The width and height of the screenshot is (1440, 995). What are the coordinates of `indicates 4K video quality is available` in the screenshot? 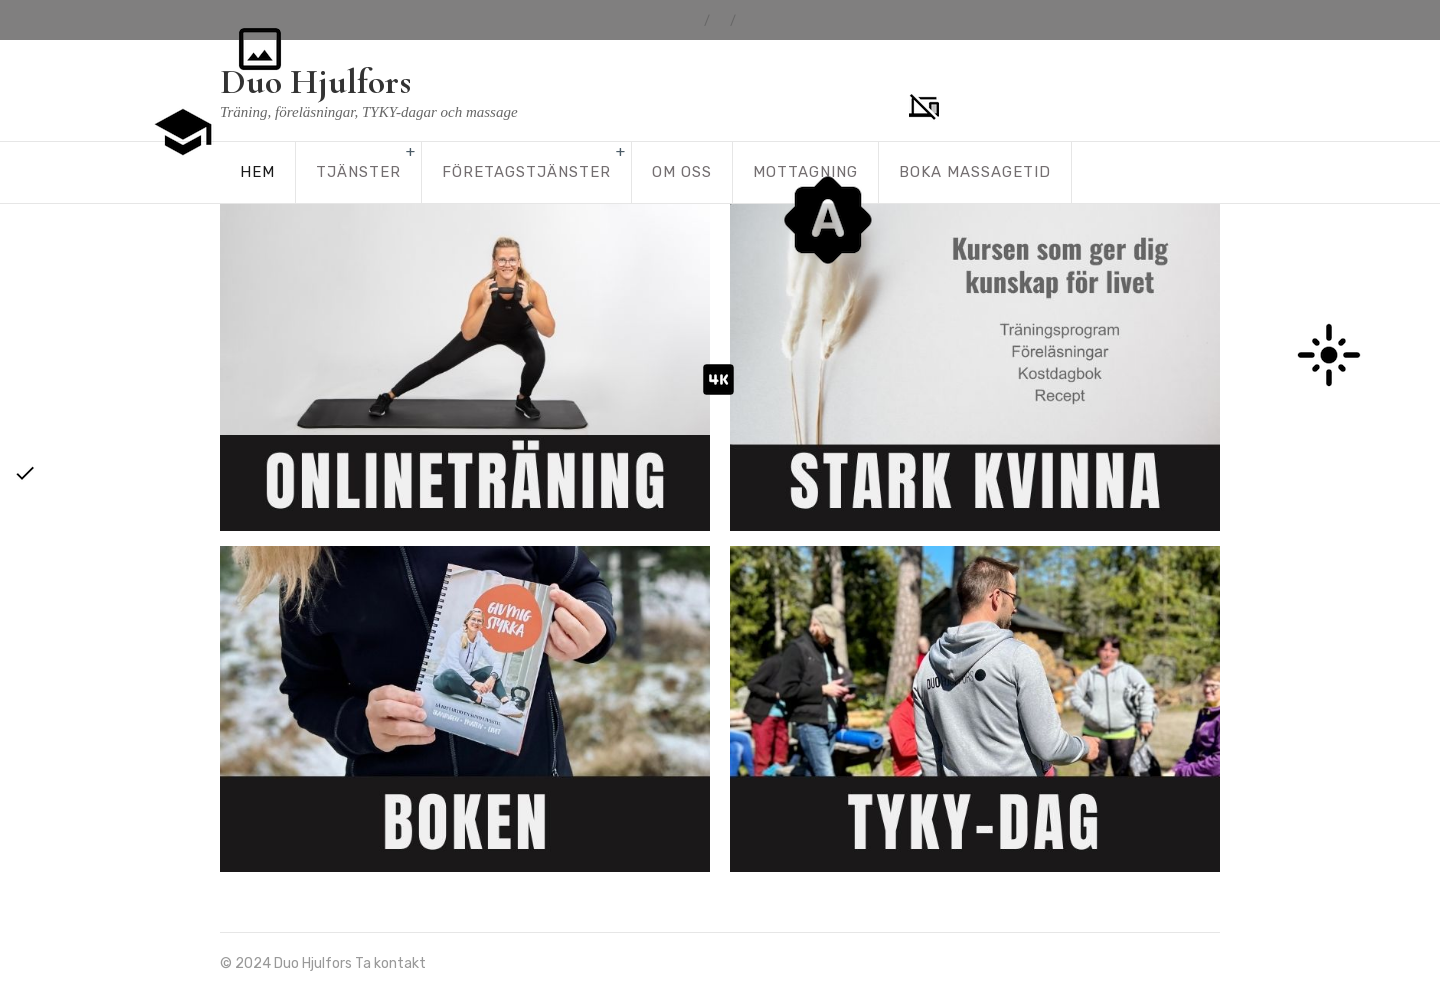 It's located at (718, 379).